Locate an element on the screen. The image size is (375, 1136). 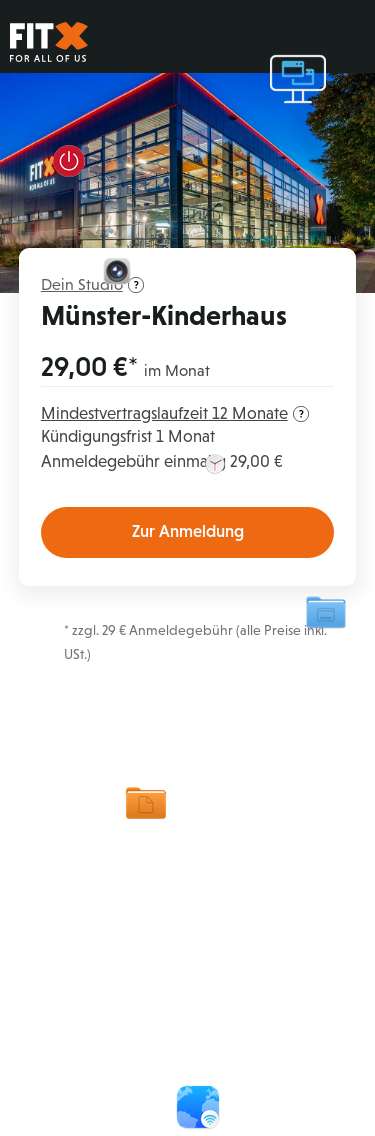
shut down the system is located at coordinates (69, 161).